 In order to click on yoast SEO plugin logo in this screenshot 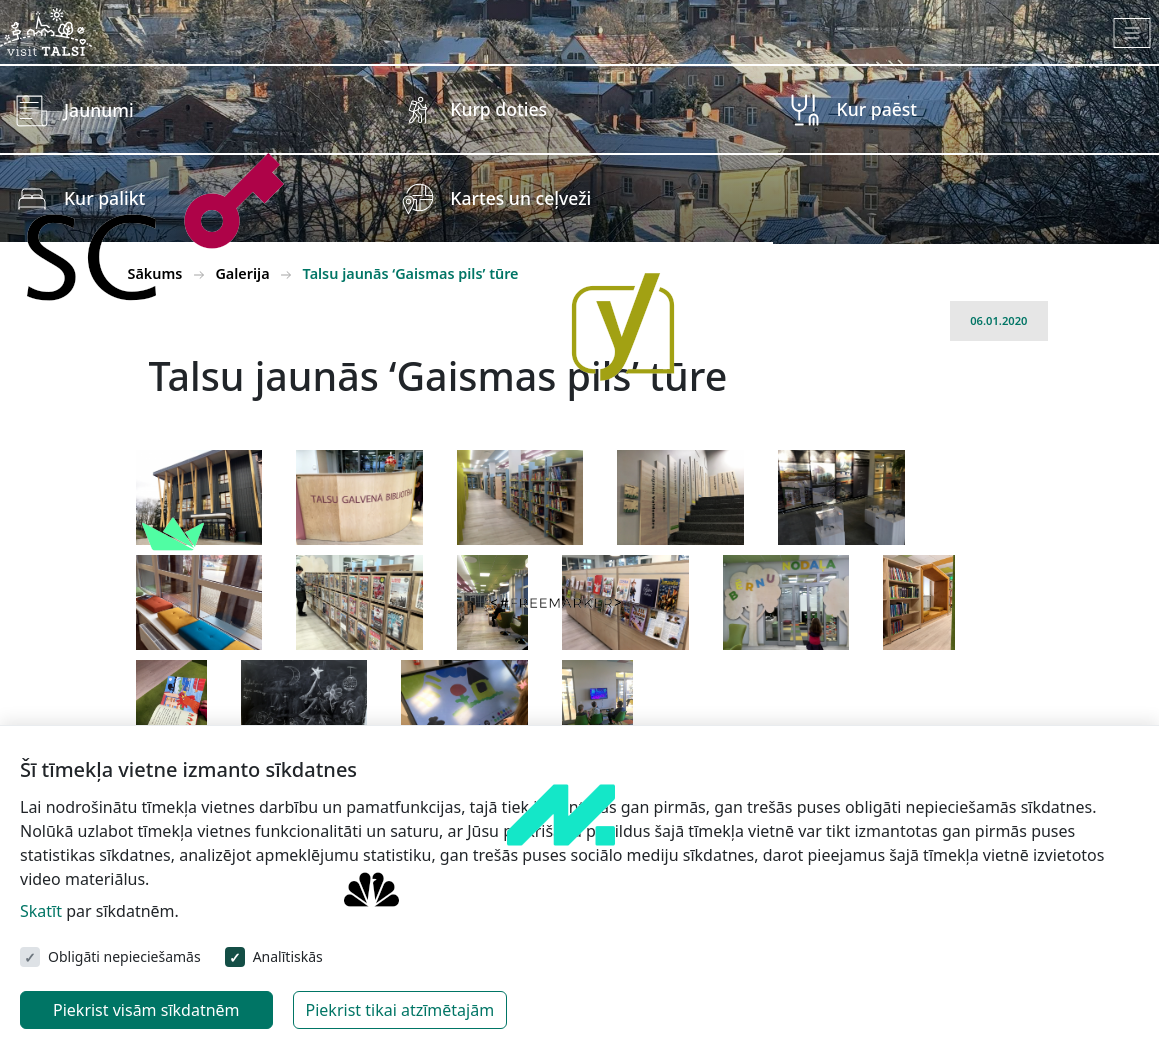, I will do `click(623, 327)`.